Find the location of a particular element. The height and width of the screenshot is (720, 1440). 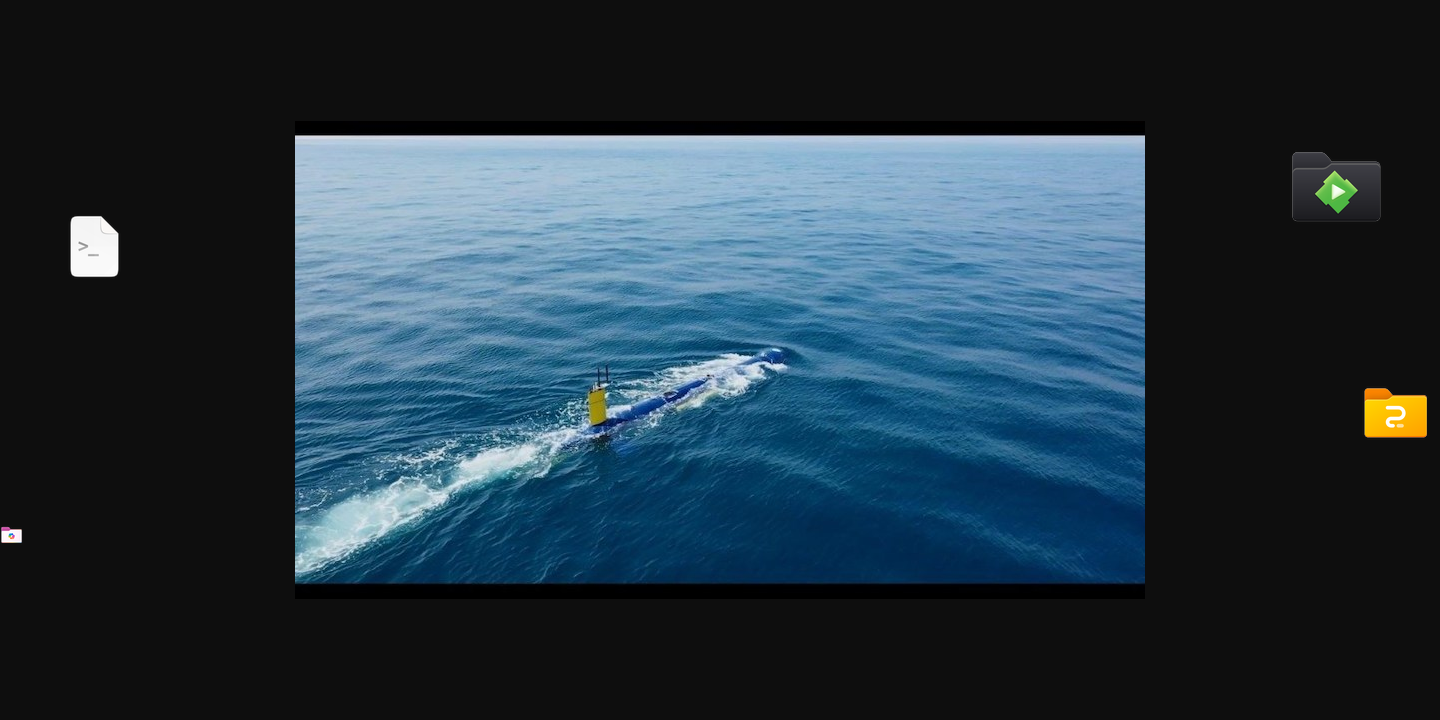

open folder containing microsoft copilot 365 files is located at coordinates (11, 535).